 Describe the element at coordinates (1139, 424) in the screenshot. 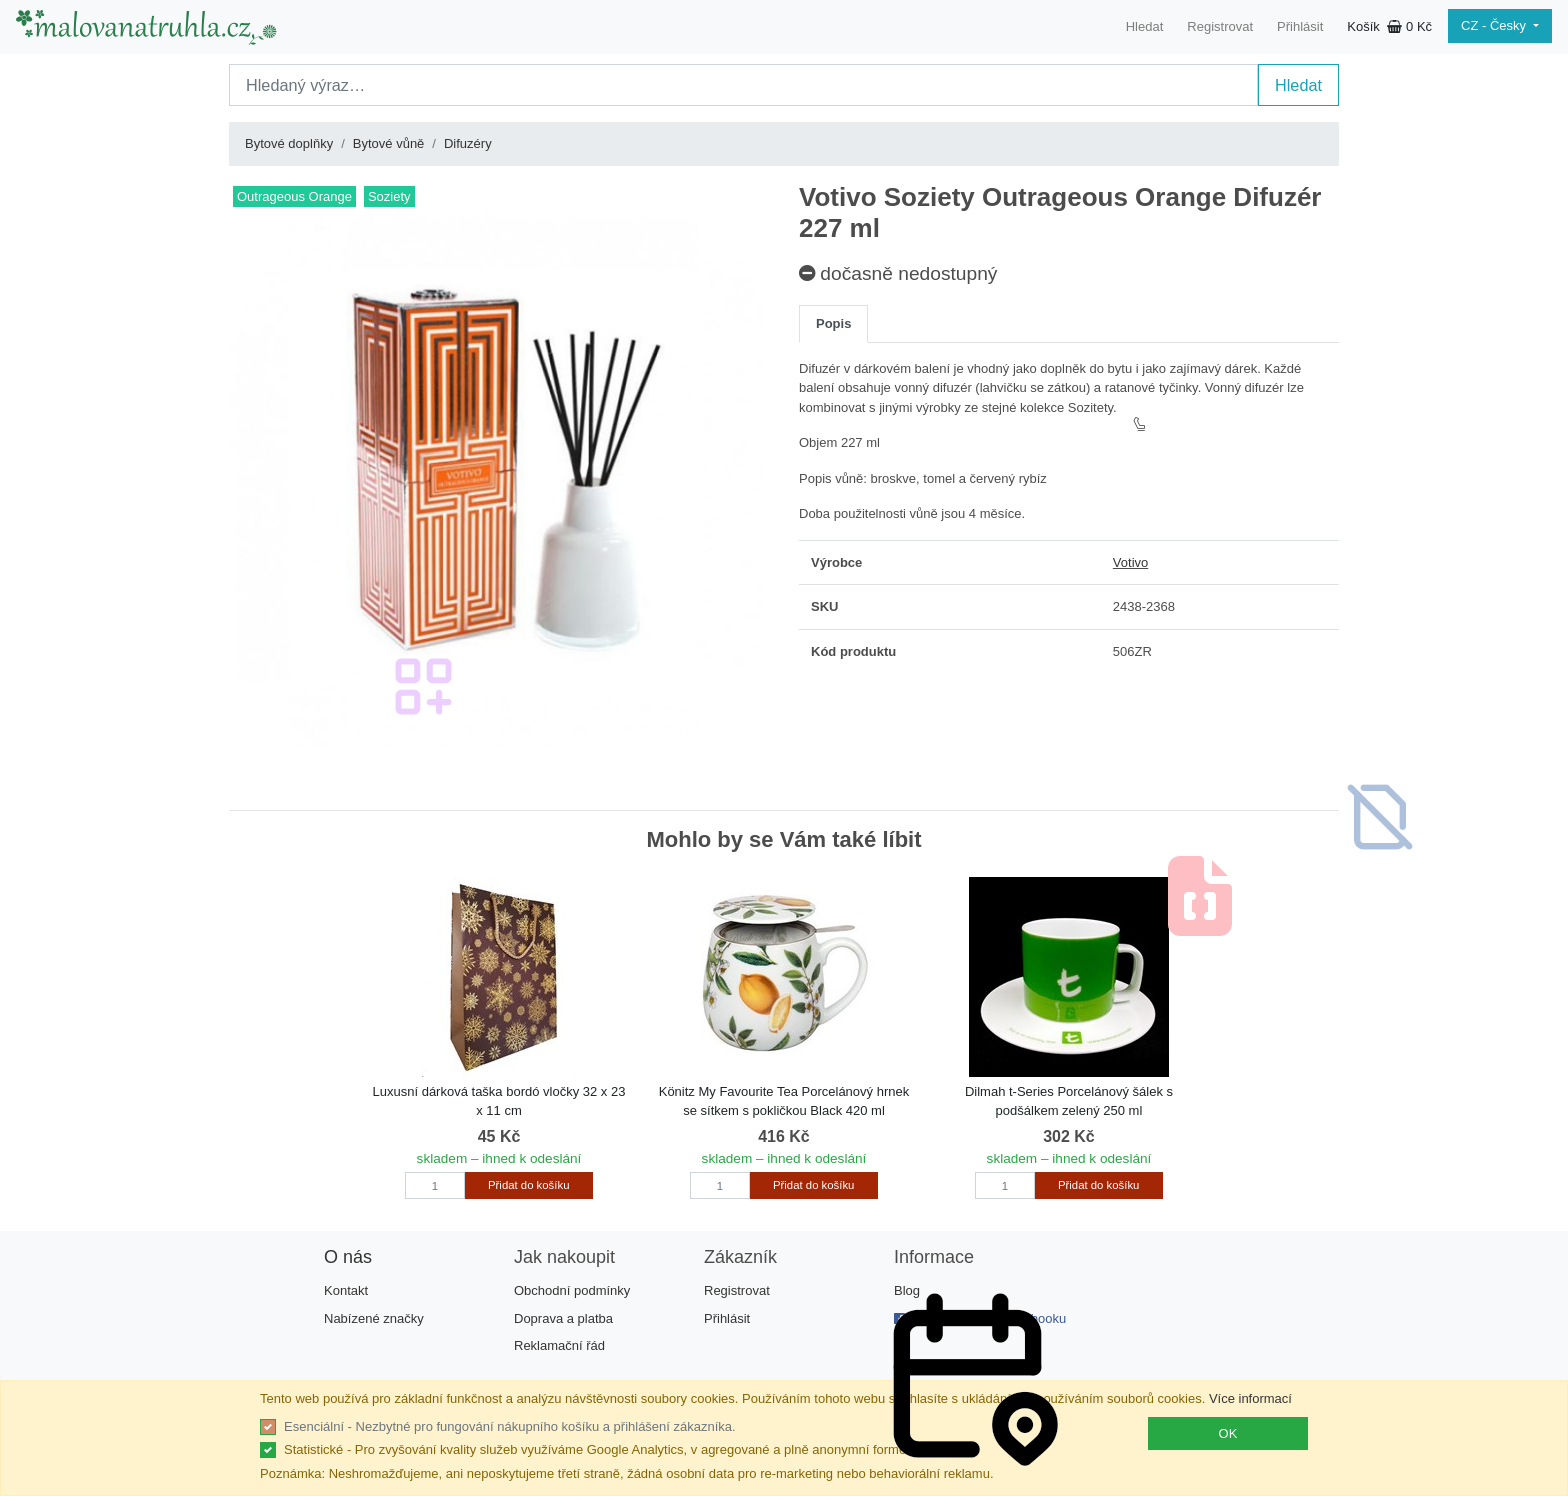

I see `select or reserve a seat` at that location.